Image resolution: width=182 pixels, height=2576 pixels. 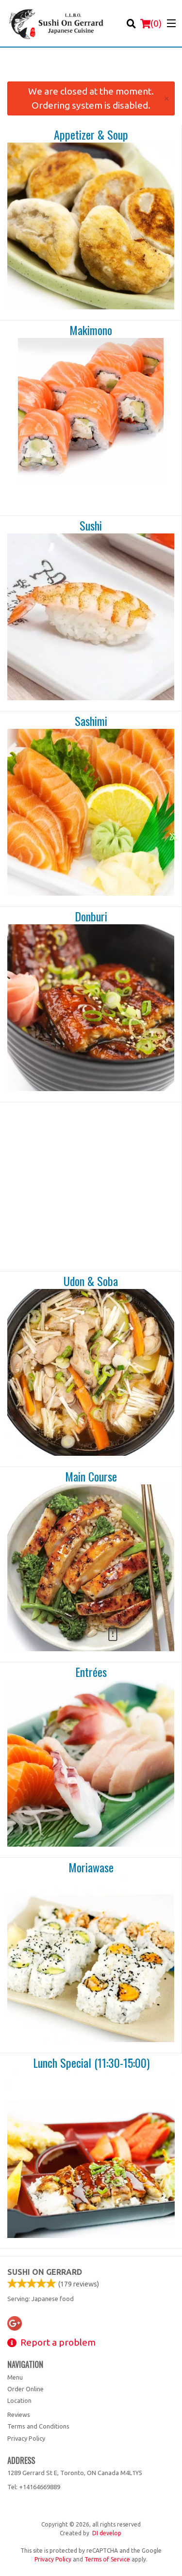 I want to click on indicates low battery warning, so click(x=113, y=1633).